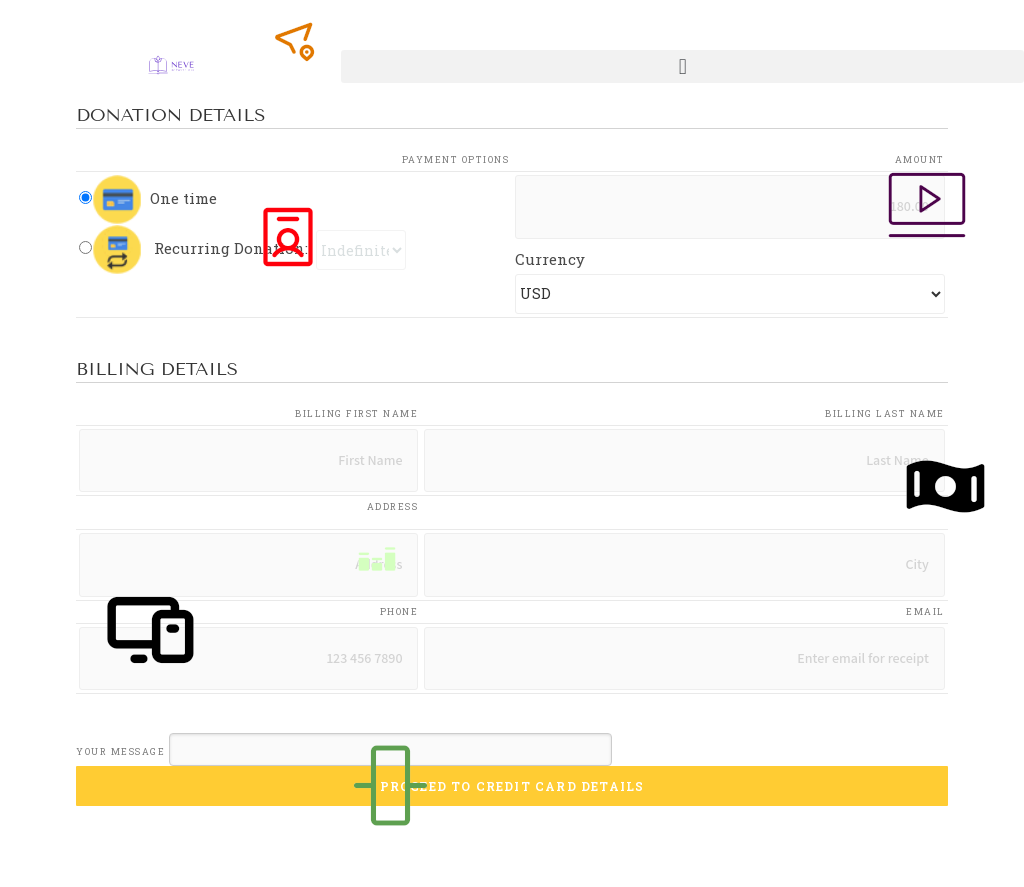 The width and height of the screenshot is (1024, 887). Describe the element at coordinates (294, 41) in the screenshot. I see `send current location` at that location.